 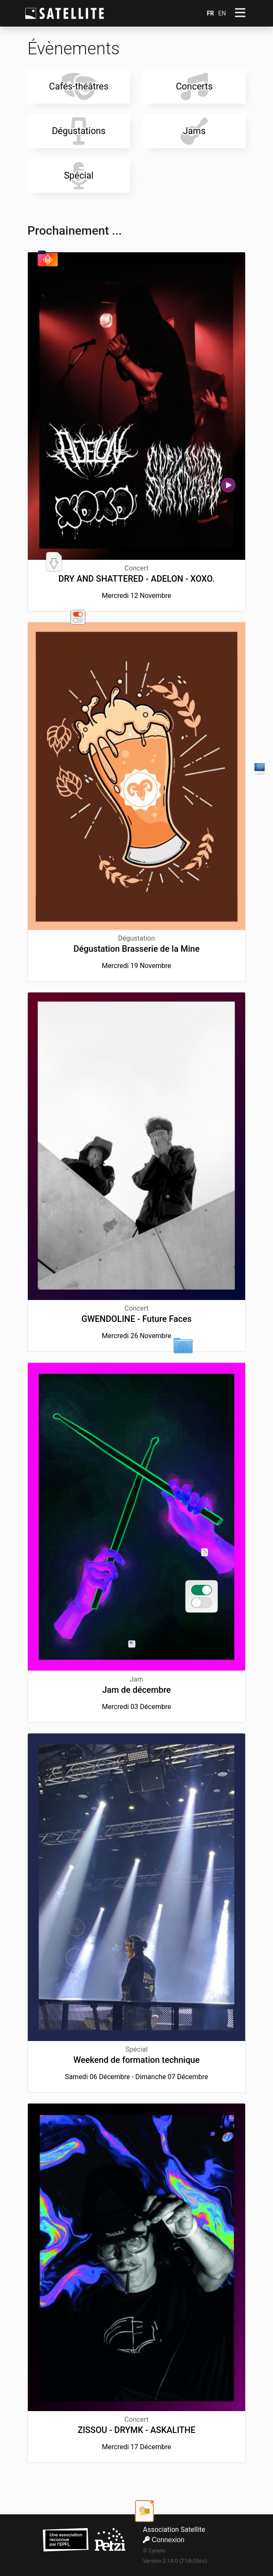 What do you see at coordinates (47, 259) in the screenshot?
I see `open HP Omen gaming software folder` at bounding box center [47, 259].